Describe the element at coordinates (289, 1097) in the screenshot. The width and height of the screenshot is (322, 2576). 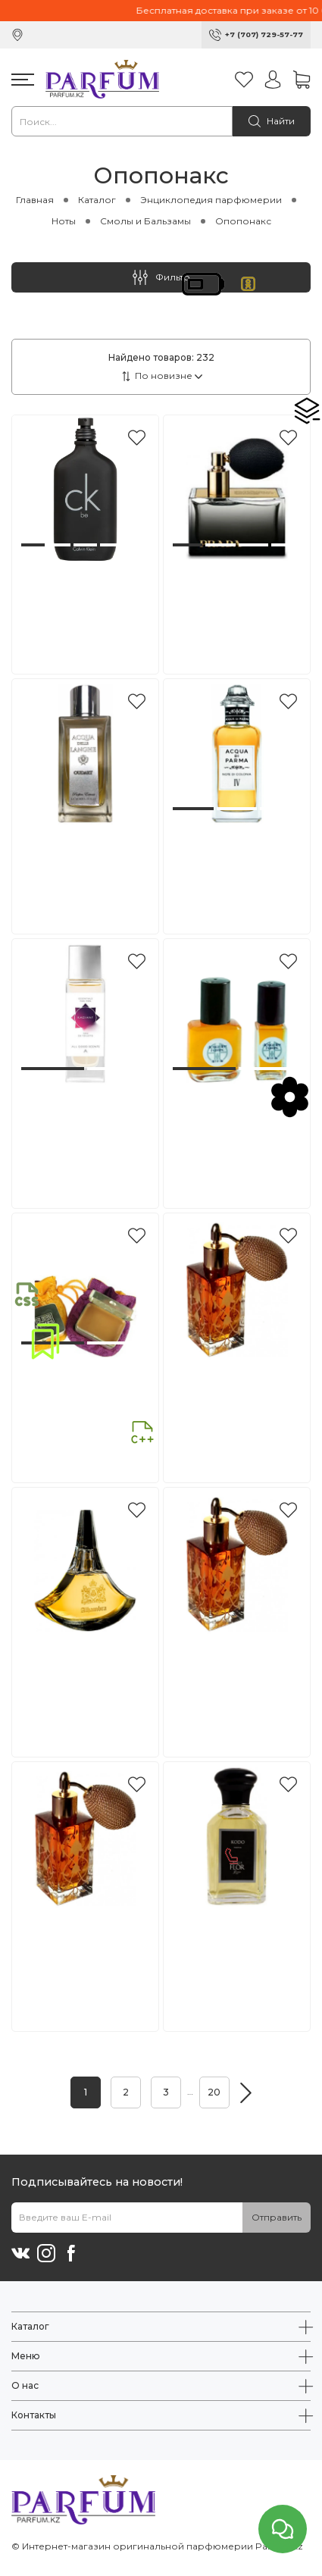
I see `access garden or plant care features` at that location.